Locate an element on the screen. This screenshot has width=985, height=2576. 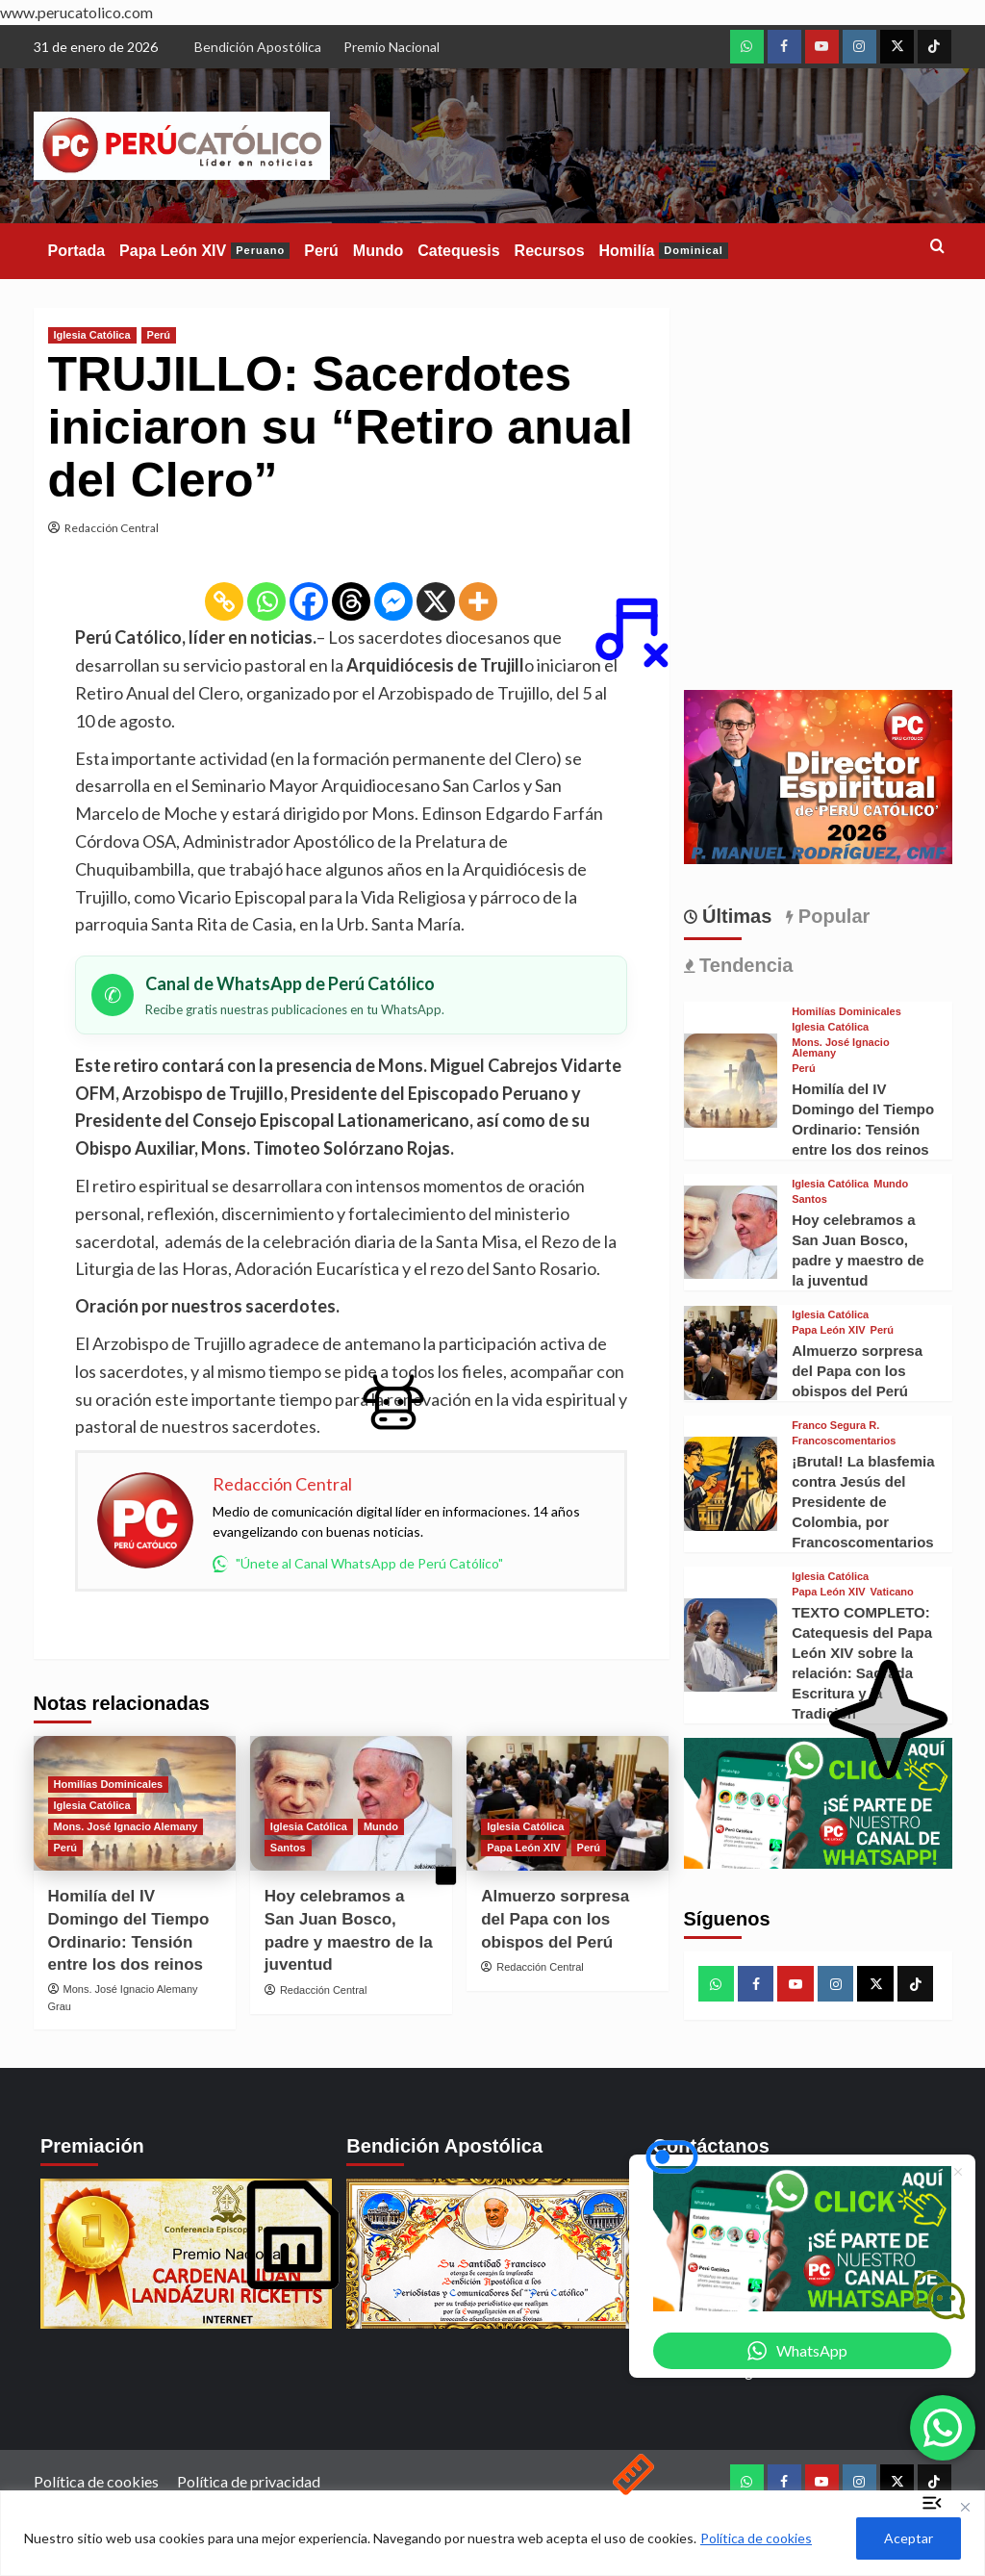
indicates battery is at 50% charge is located at coordinates (445, 1864).